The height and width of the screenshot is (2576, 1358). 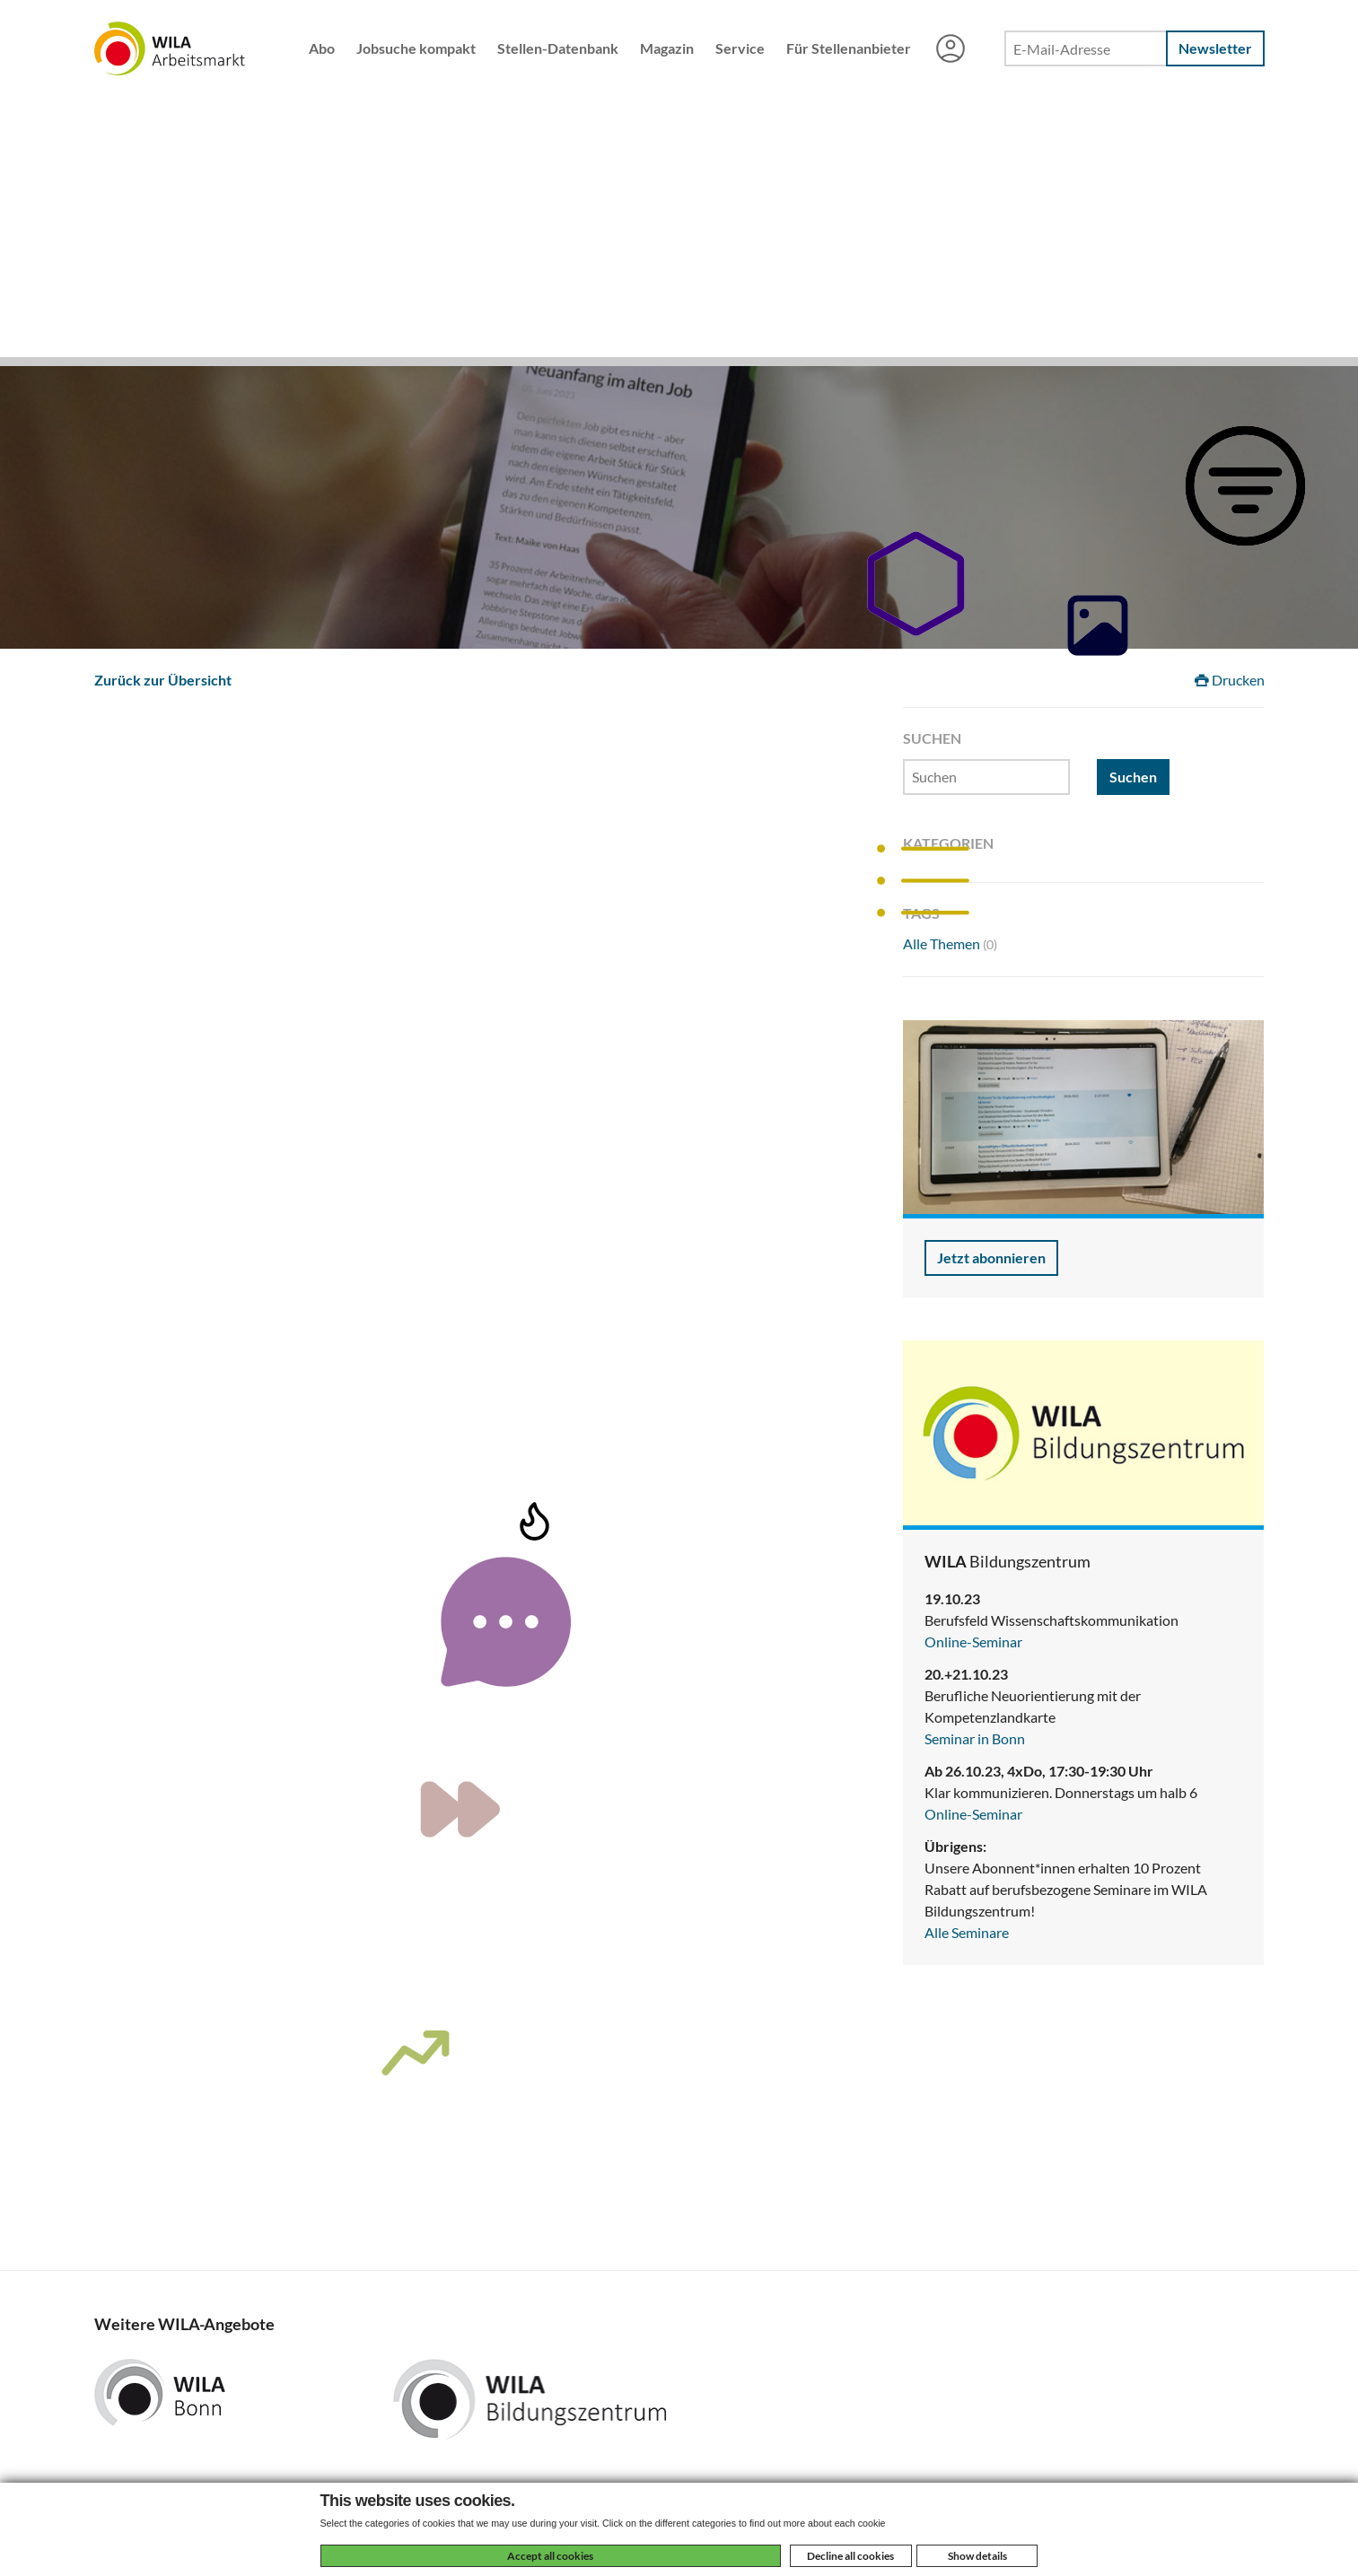 What do you see at coordinates (1098, 625) in the screenshot?
I see `view photos or images` at bounding box center [1098, 625].